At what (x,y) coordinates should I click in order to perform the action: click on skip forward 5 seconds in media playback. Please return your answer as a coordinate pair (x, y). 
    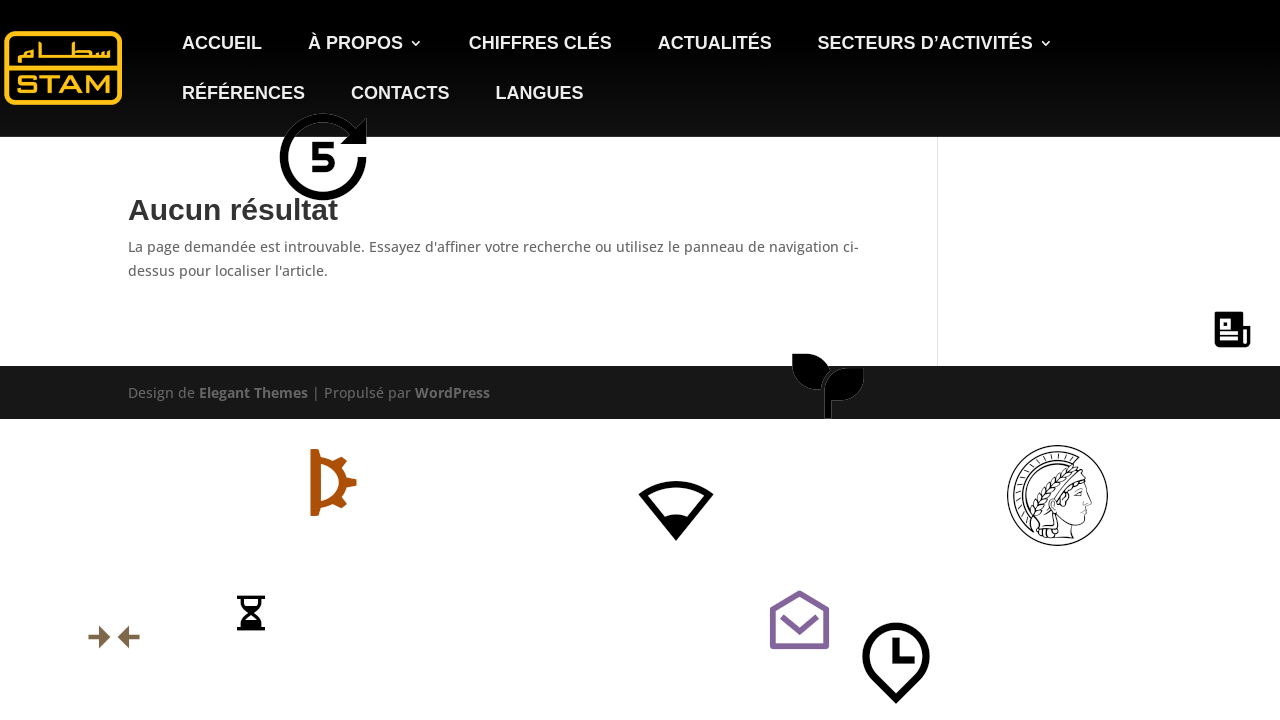
    Looking at the image, I should click on (323, 157).